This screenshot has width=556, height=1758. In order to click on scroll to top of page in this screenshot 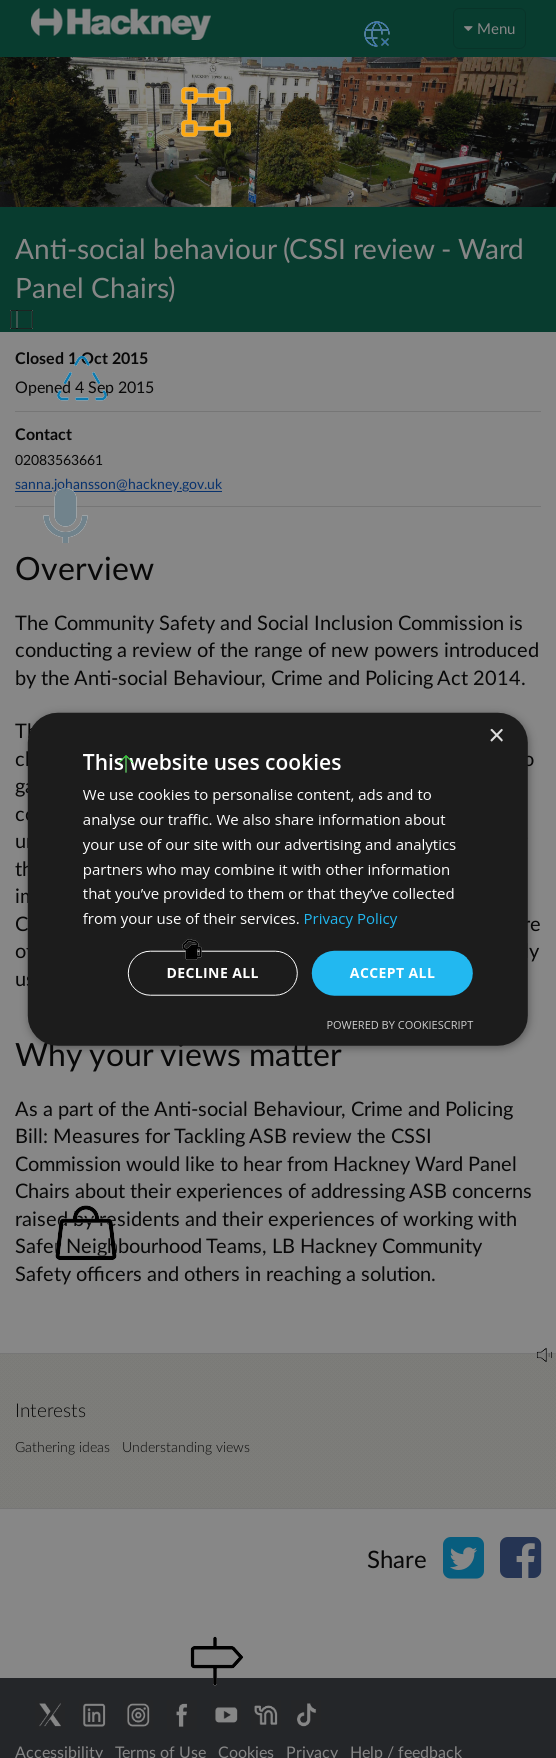, I will do `click(126, 764)`.